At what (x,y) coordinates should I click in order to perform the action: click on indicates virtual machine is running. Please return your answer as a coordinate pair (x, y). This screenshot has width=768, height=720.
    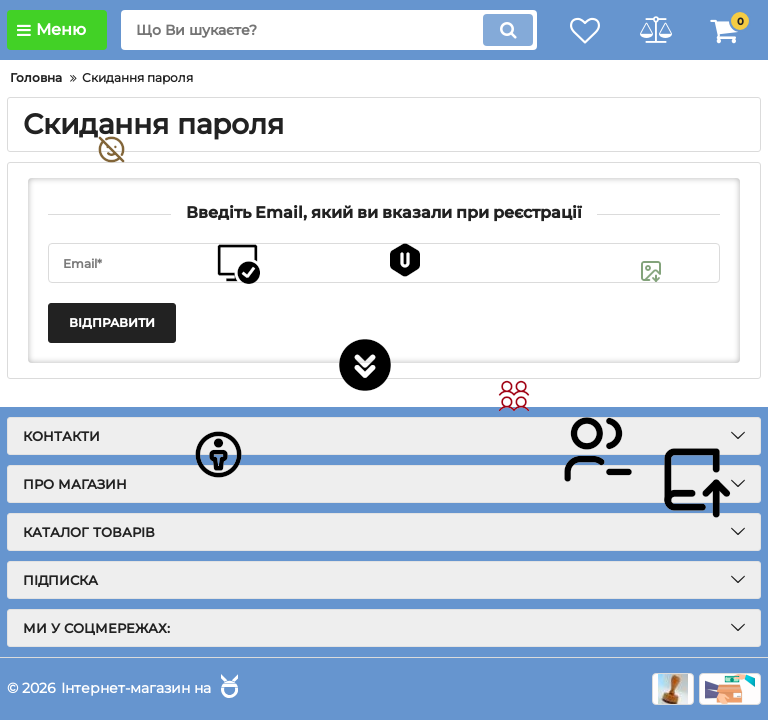
    Looking at the image, I should click on (237, 261).